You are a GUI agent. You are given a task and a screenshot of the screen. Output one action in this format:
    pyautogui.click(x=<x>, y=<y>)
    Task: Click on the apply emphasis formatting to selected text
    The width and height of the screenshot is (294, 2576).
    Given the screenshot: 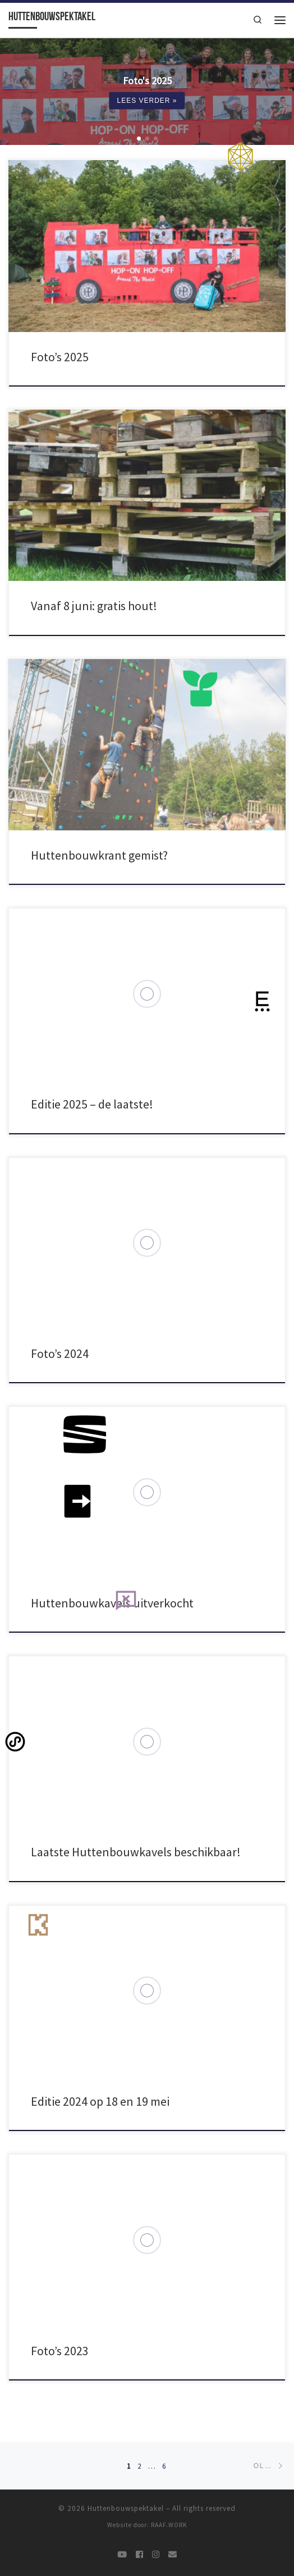 What is the action you would take?
    pyautogui.click(x=262, y=1001)
    